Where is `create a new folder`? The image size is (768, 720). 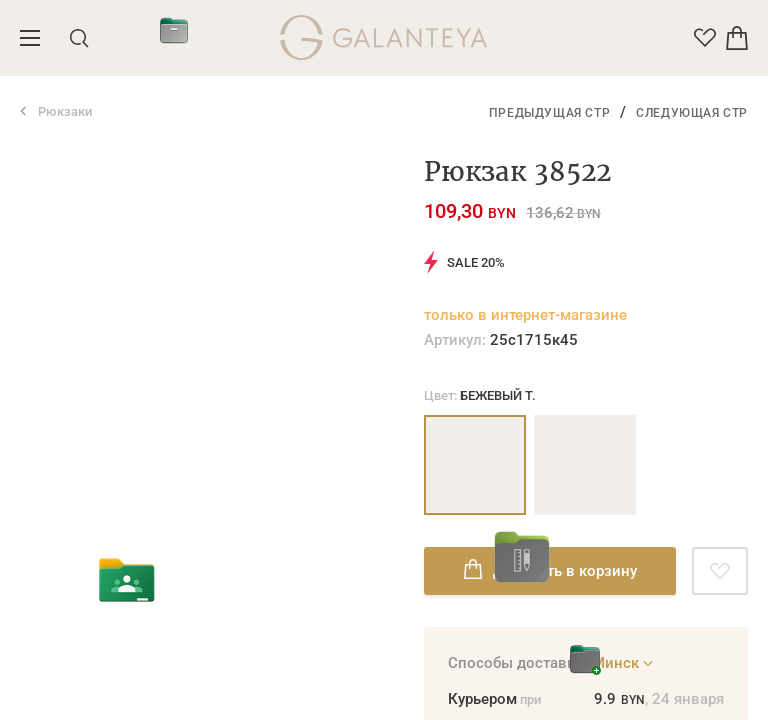
create a new folder is located at coordinates (585, 659).